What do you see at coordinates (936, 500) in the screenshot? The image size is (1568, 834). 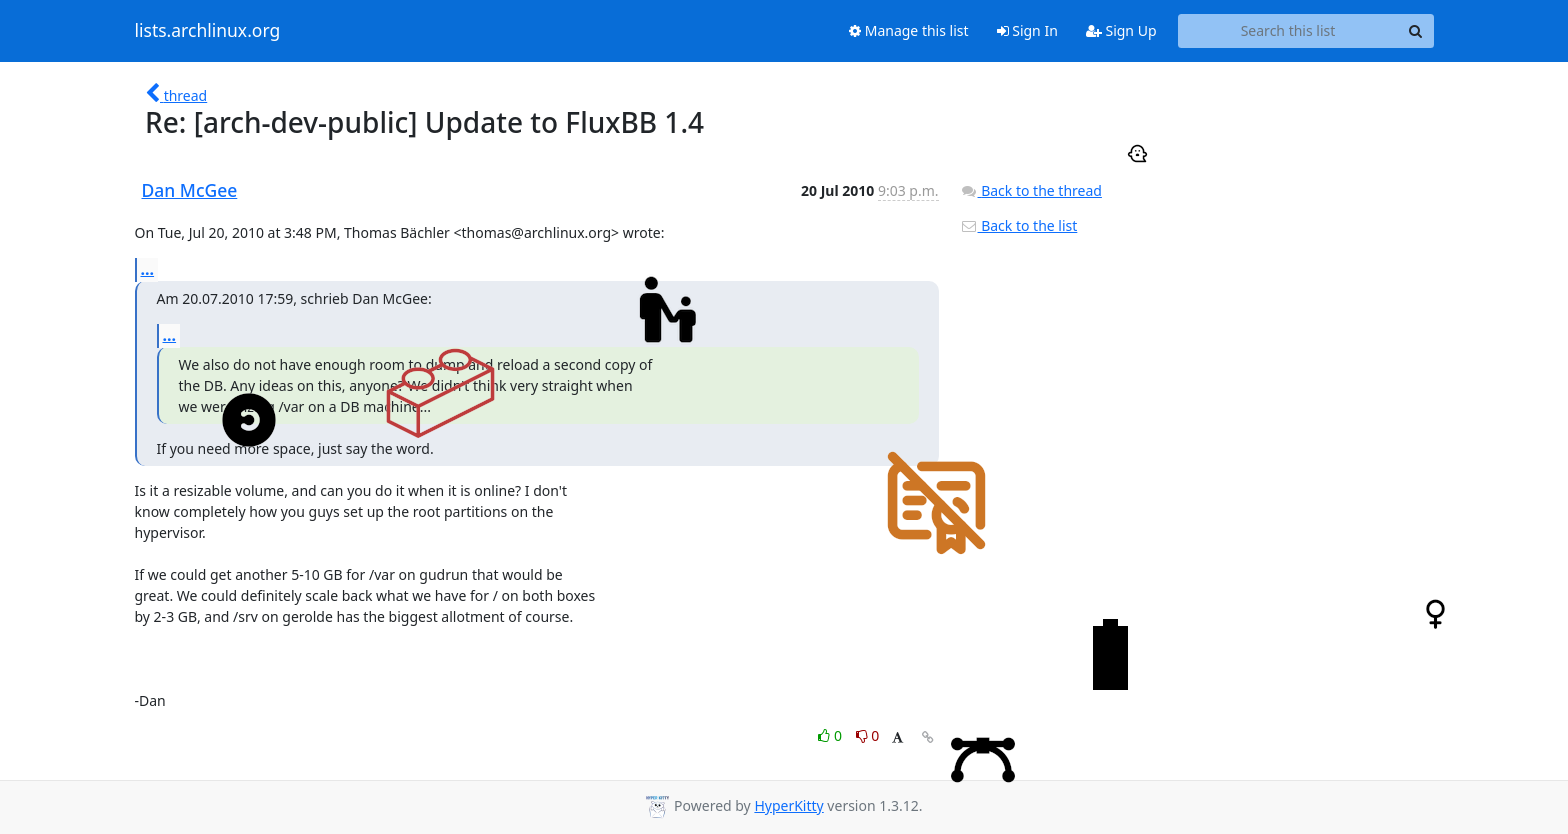 I see `certificate or credential is unavailable` at bounding box center [936, 500].